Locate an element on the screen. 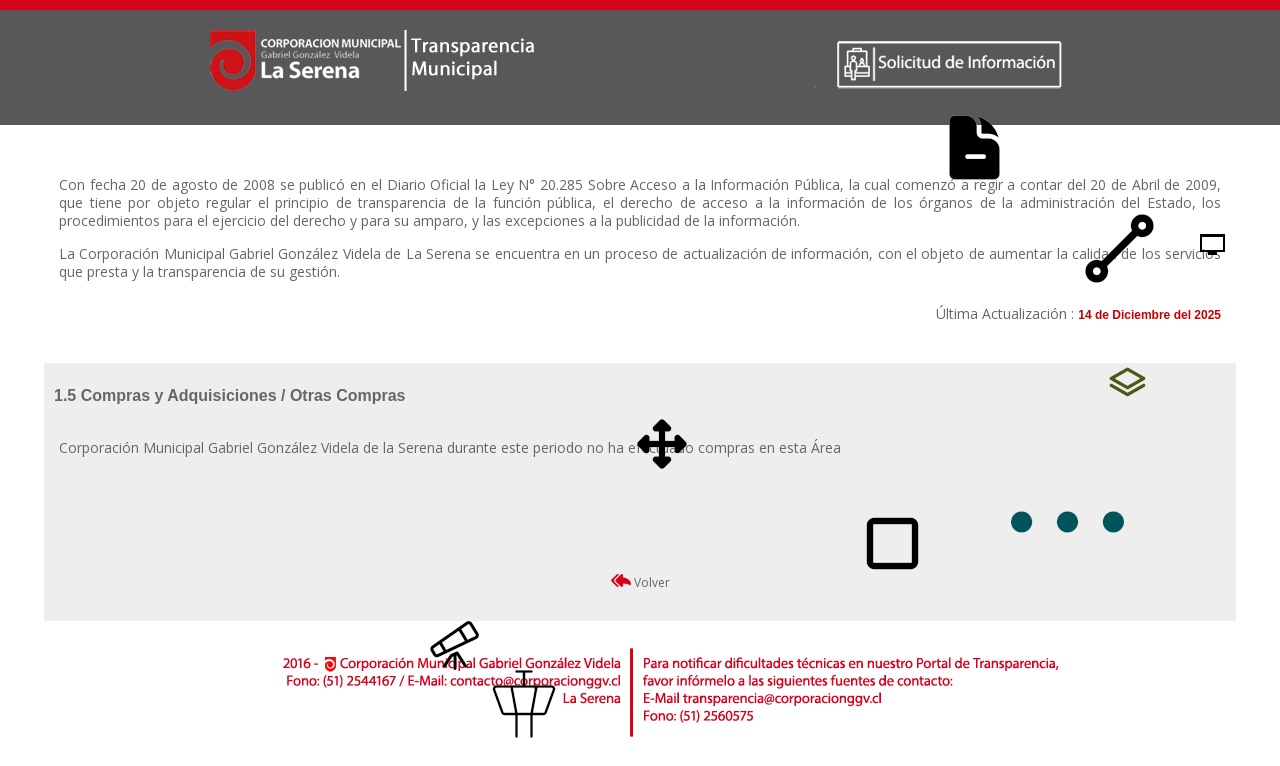 The image size is (1280, 766). move or drag an element freely is located at coordinates (662, 444).